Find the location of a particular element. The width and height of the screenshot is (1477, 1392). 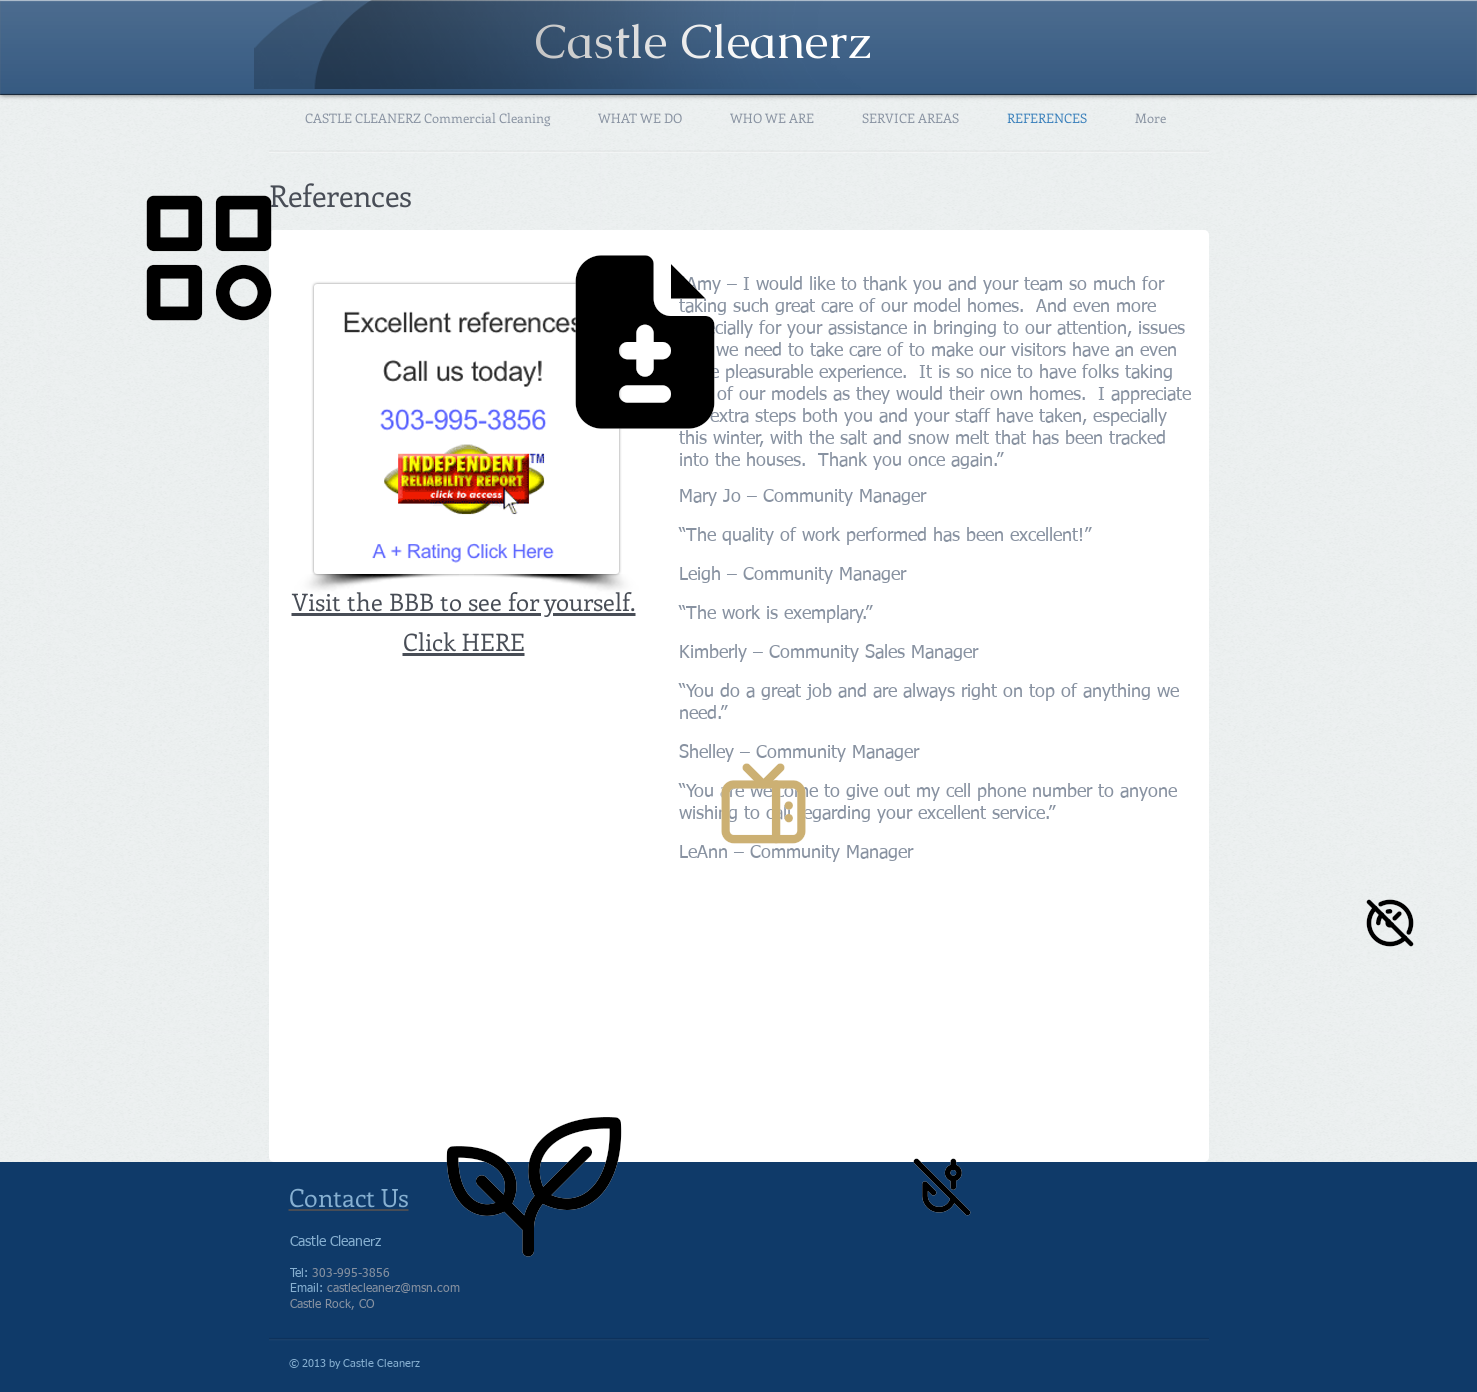

view file differences or changes is located at coordinates (645, 342).